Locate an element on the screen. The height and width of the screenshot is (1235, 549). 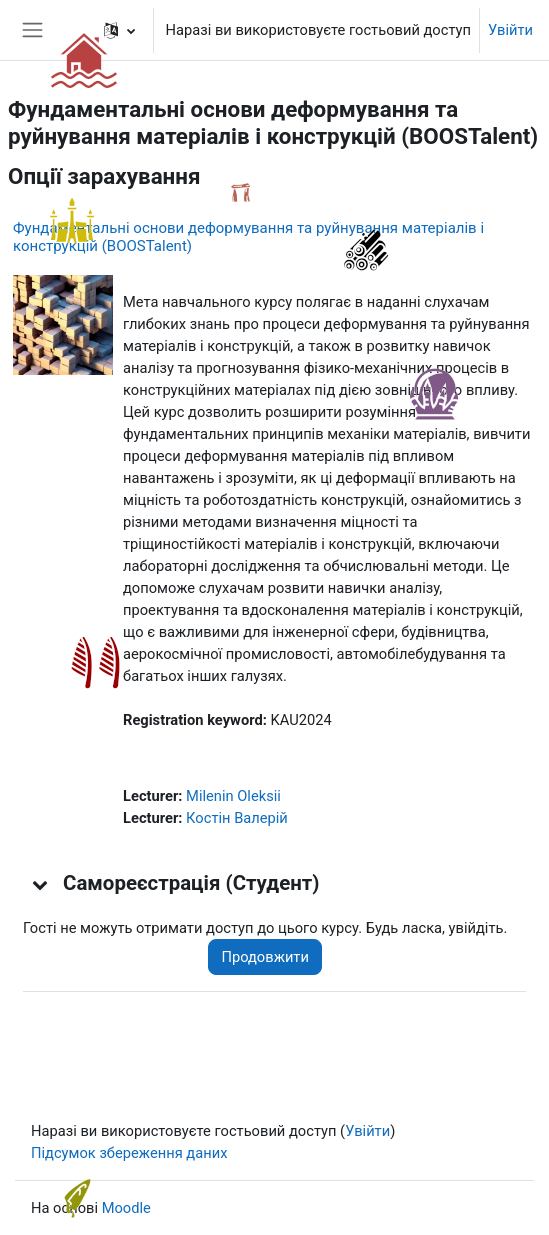
hieroglyph or ancient symbol representing the letter Y is located at coordinates (95, 662).